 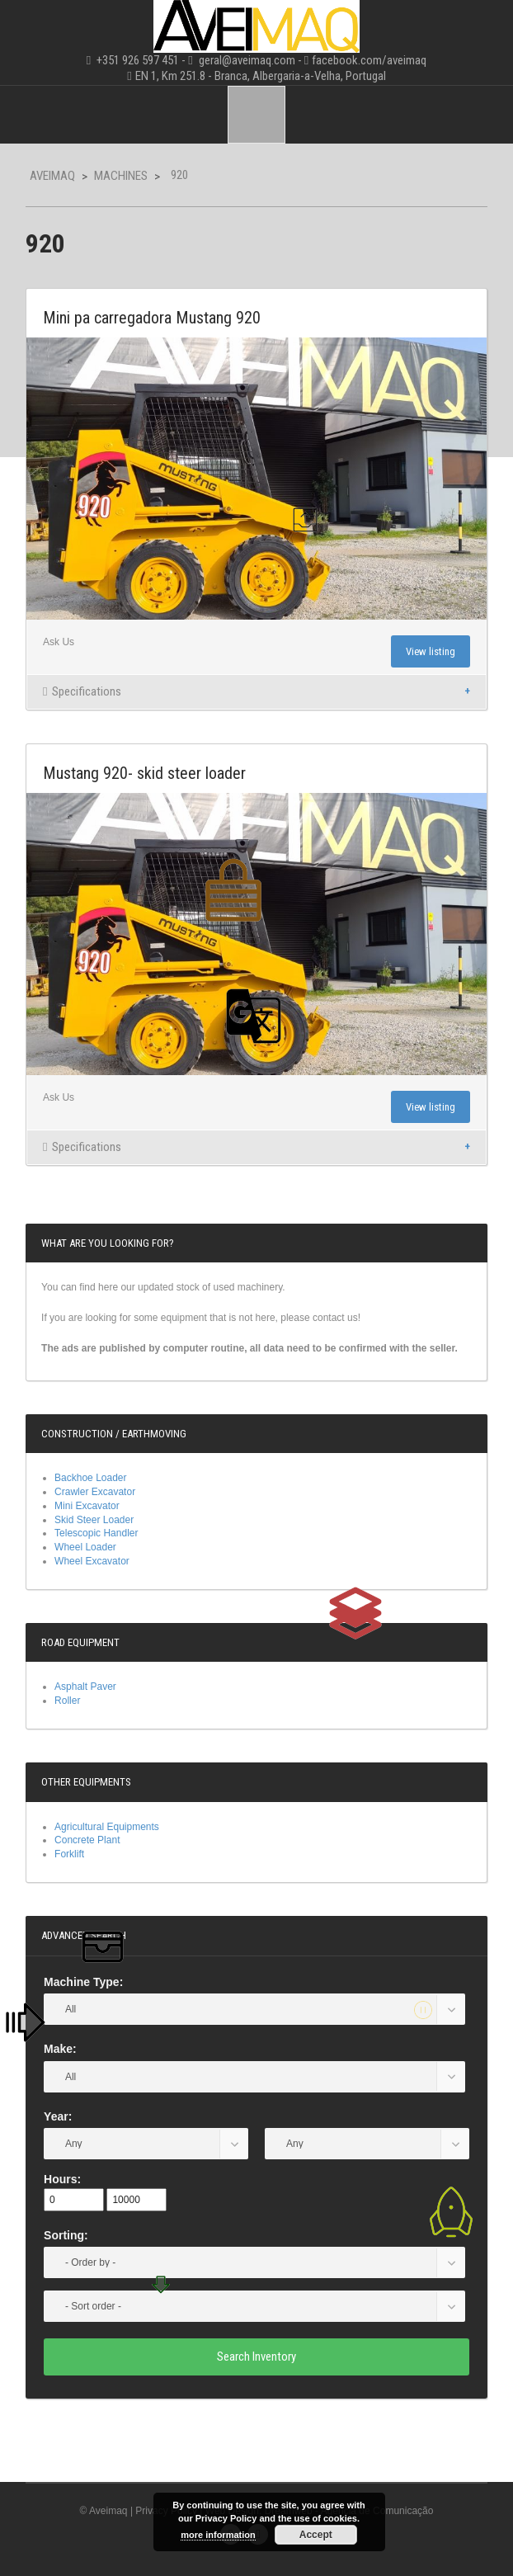 What do you see at coordinates (355, 1613) in the screenshot?
I see `view middle layer in a stack` at bounding box center [355, 1613].